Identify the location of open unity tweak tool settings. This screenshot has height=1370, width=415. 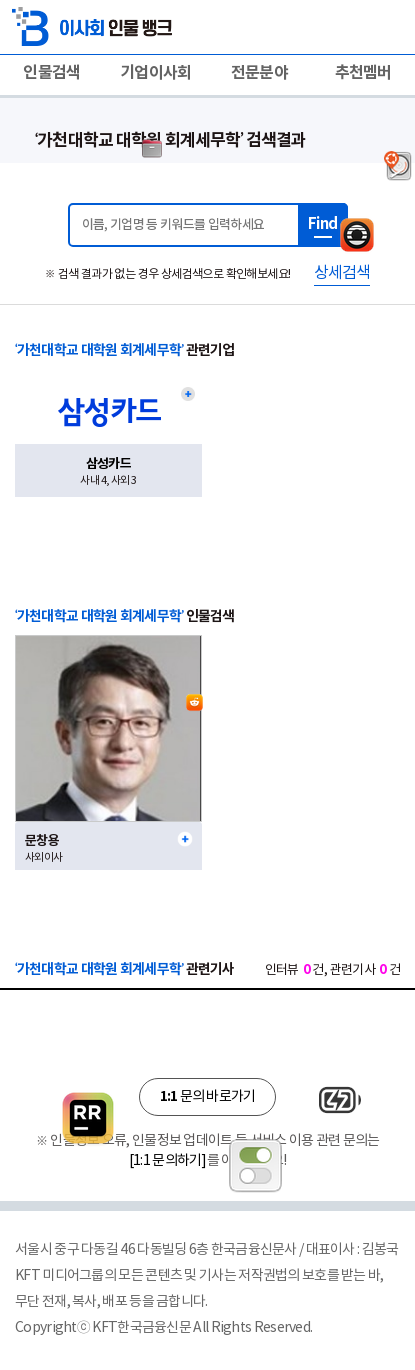
(255, 1165).